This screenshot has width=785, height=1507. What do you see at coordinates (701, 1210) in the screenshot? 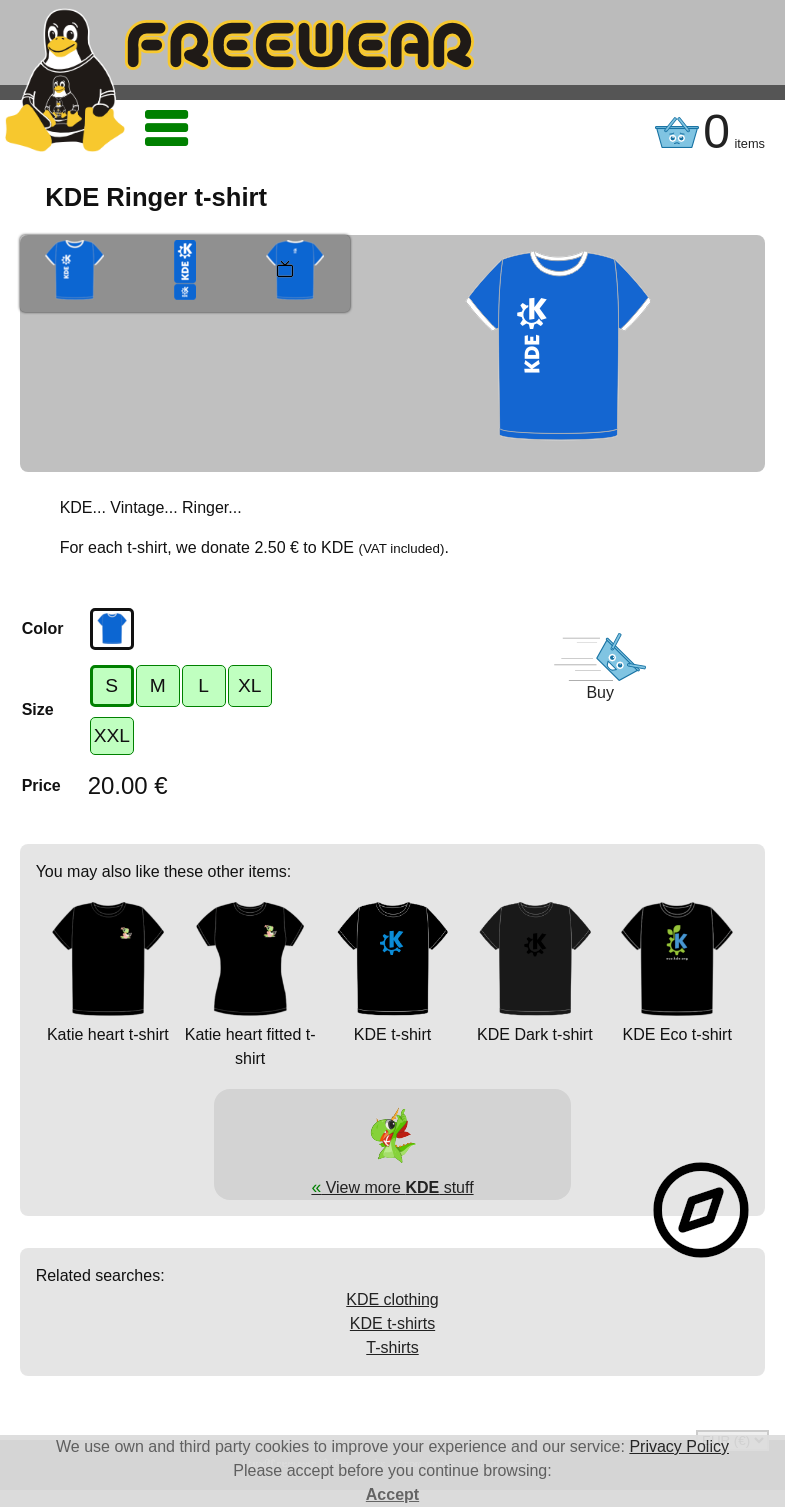
I see `access navigation or directional features` at bounding box center [701, 1210].